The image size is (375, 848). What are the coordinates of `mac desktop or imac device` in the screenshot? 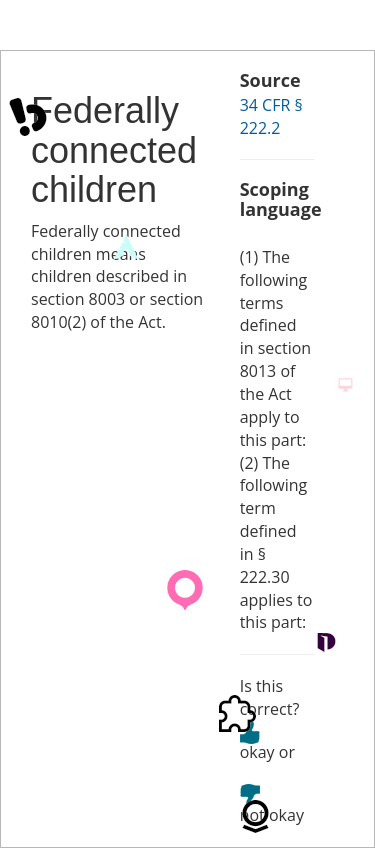 It's located at (345, 384).